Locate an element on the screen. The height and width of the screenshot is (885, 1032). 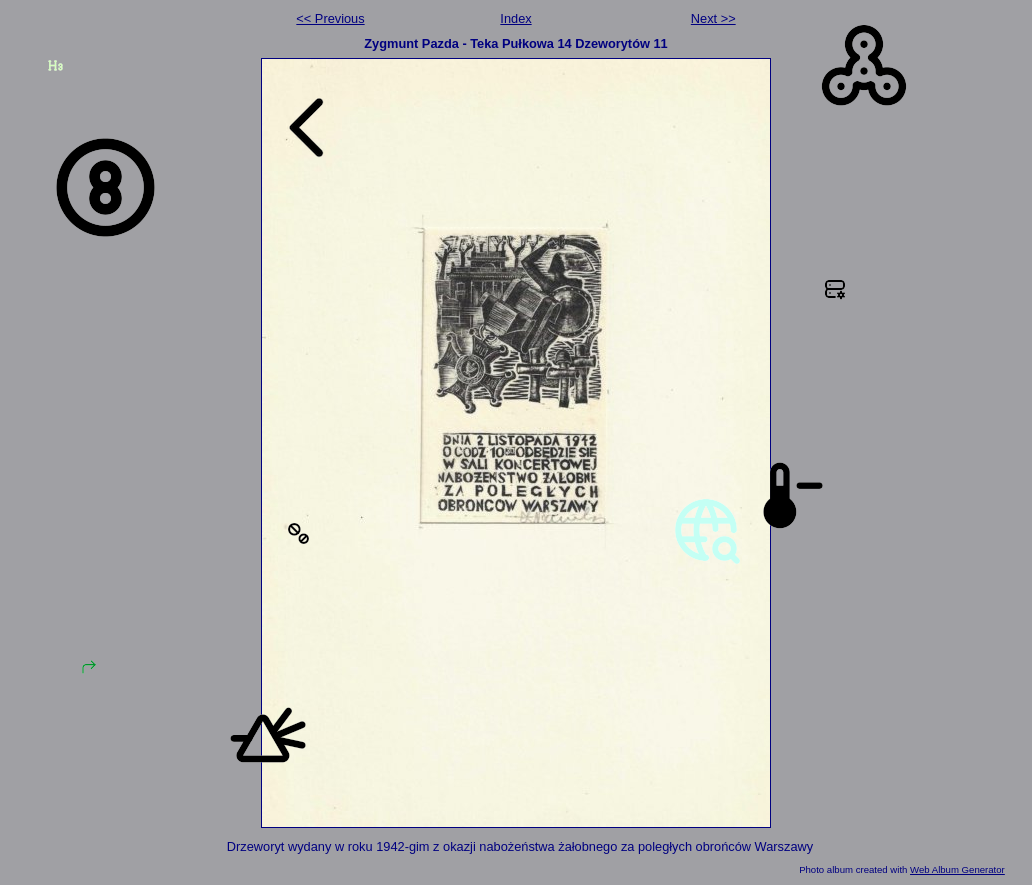
search the web or browse the internet is located at coordinates (706, 530).